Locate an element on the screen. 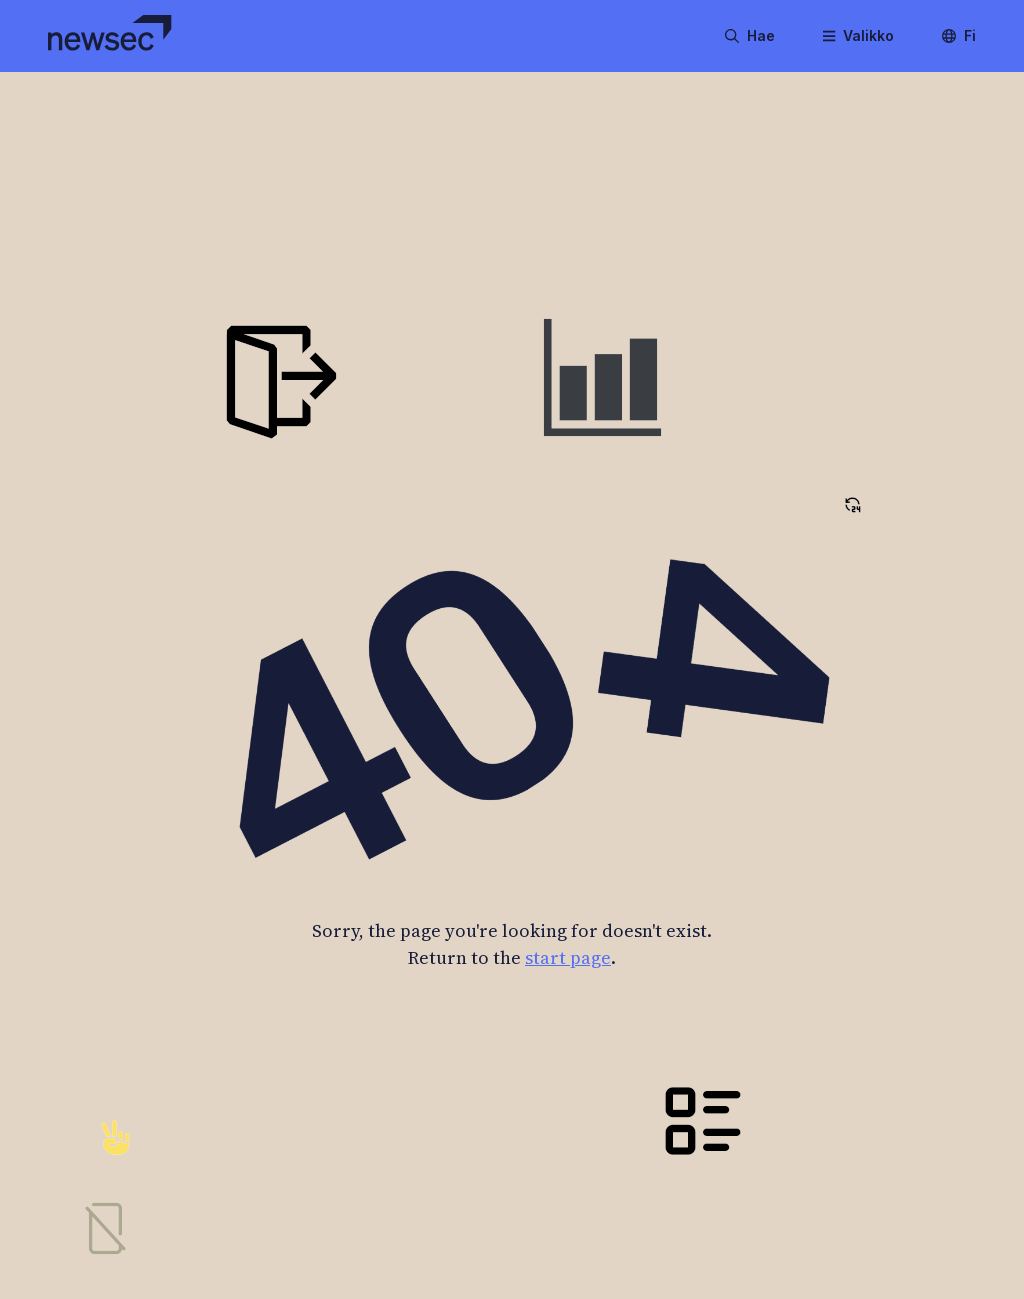  peace sign or victory gesture emoji is located at coordinates (116, 1137).